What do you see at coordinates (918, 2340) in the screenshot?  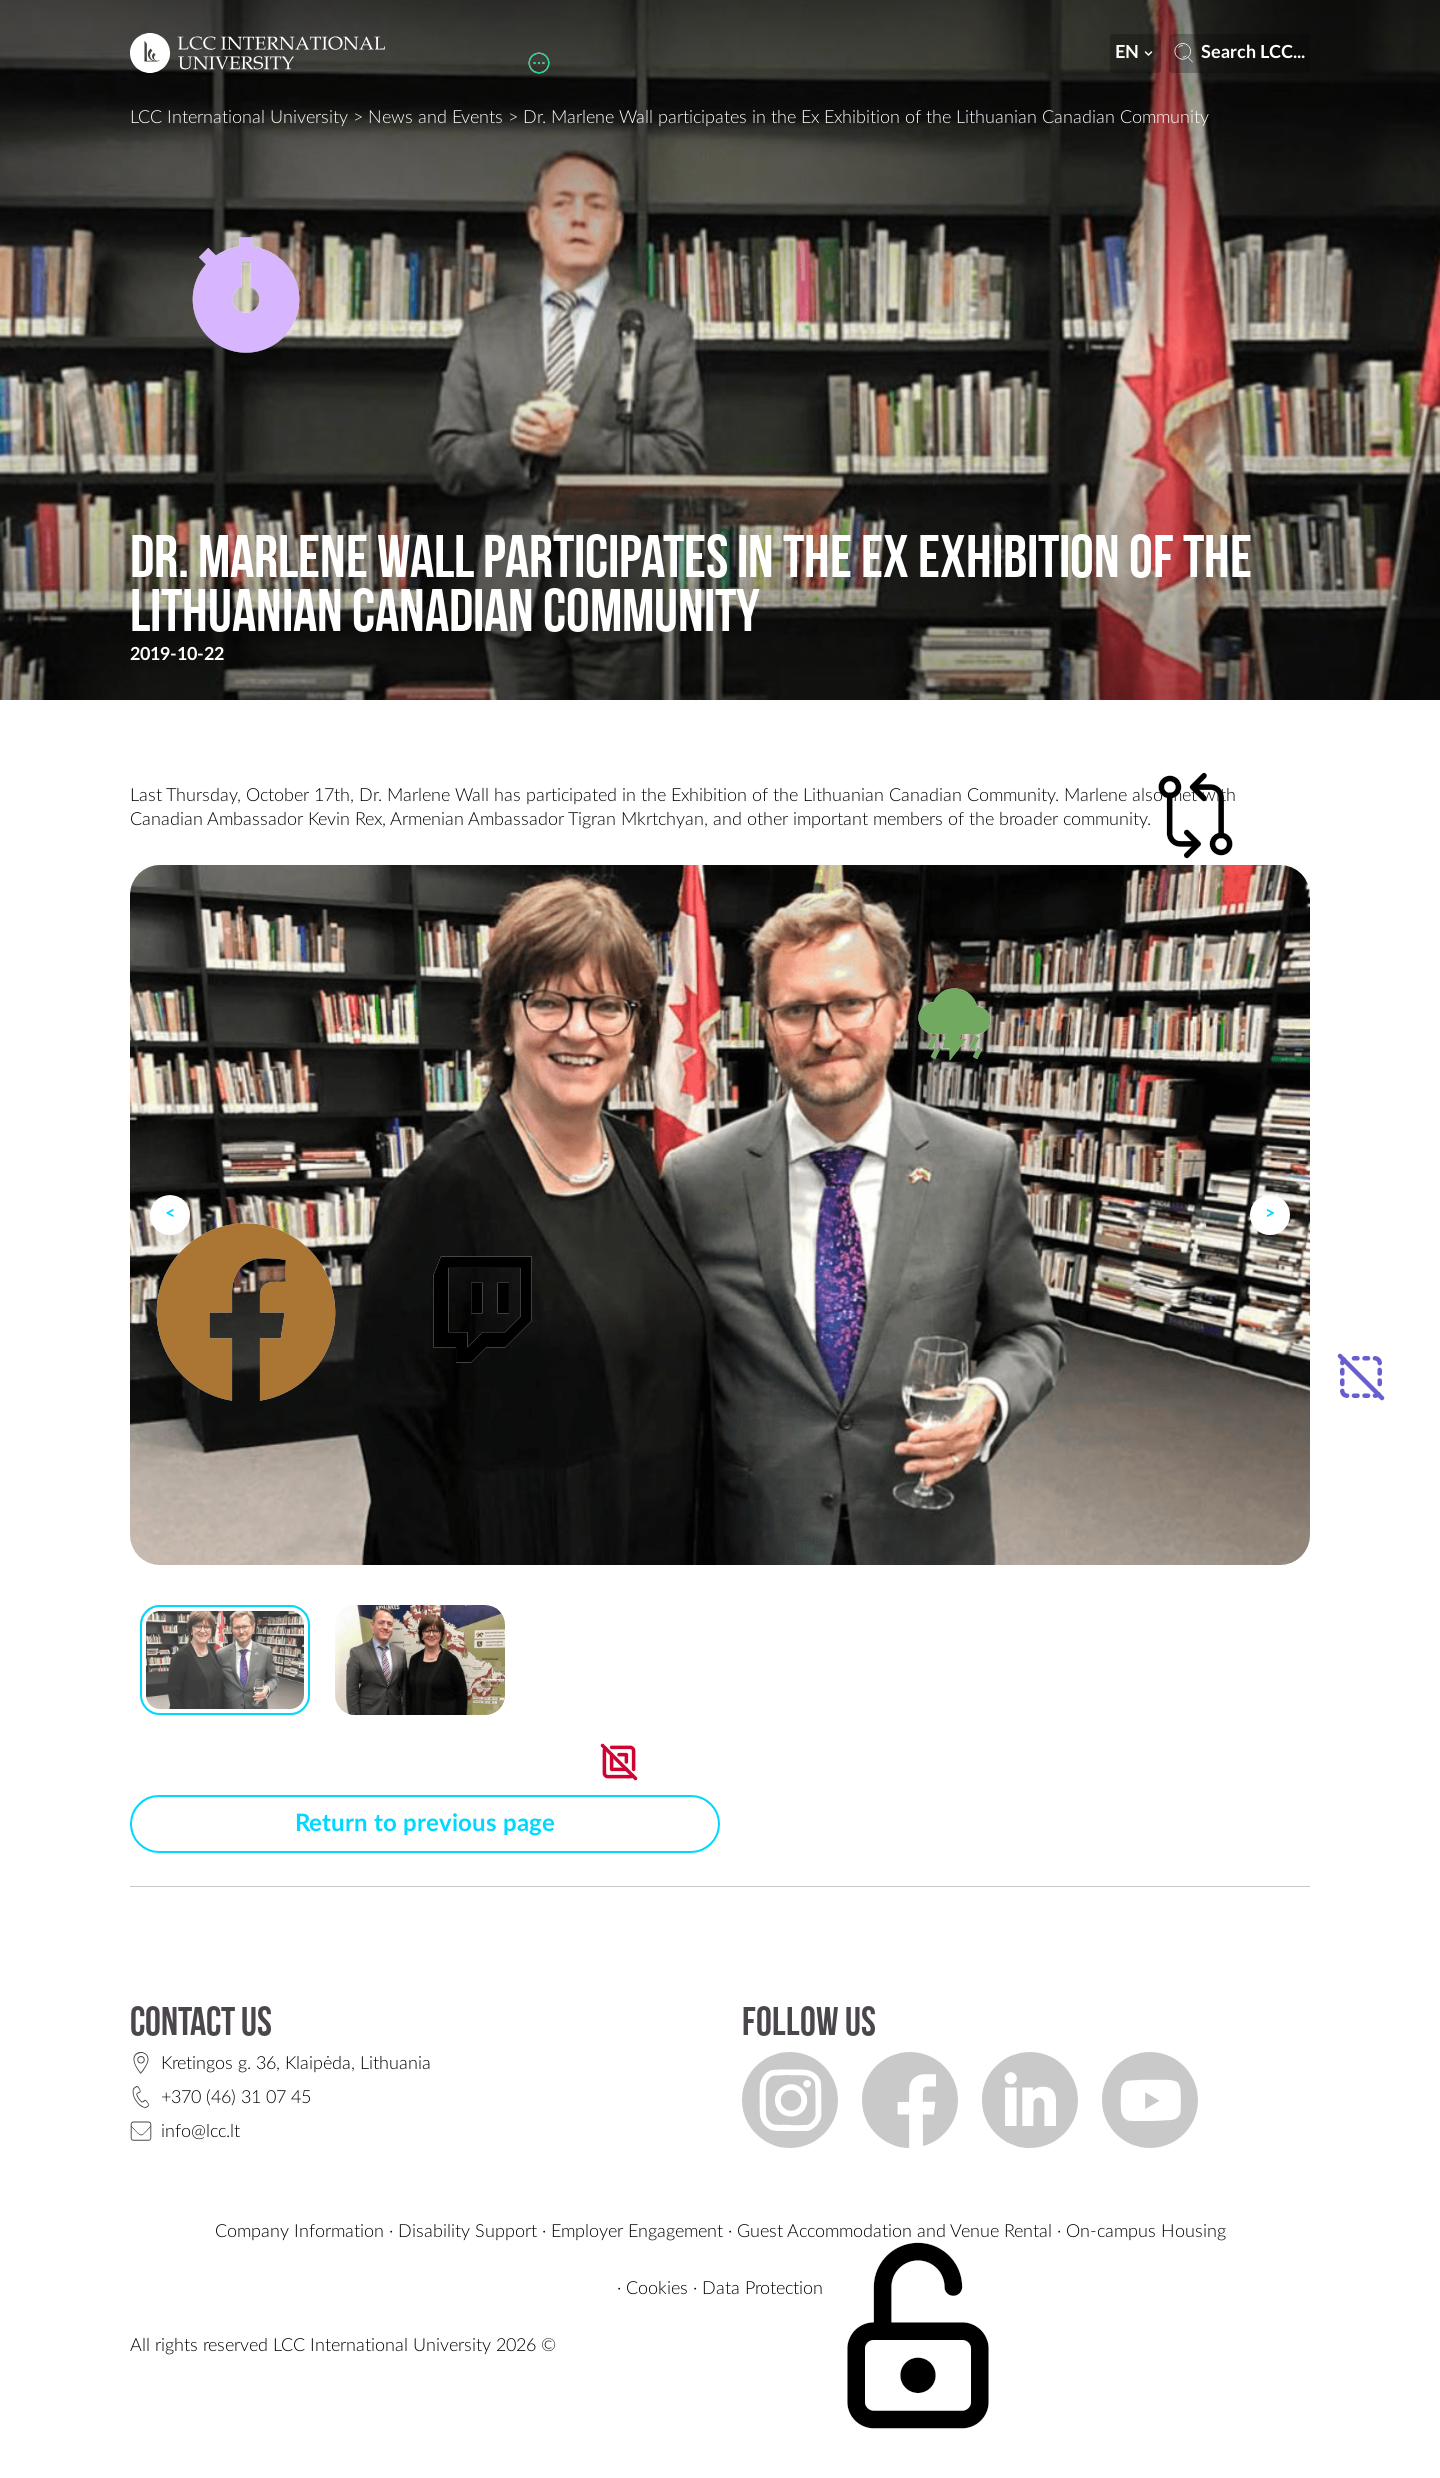 I see `unlocked or unsecured state` at bounding box center [918, 2340].